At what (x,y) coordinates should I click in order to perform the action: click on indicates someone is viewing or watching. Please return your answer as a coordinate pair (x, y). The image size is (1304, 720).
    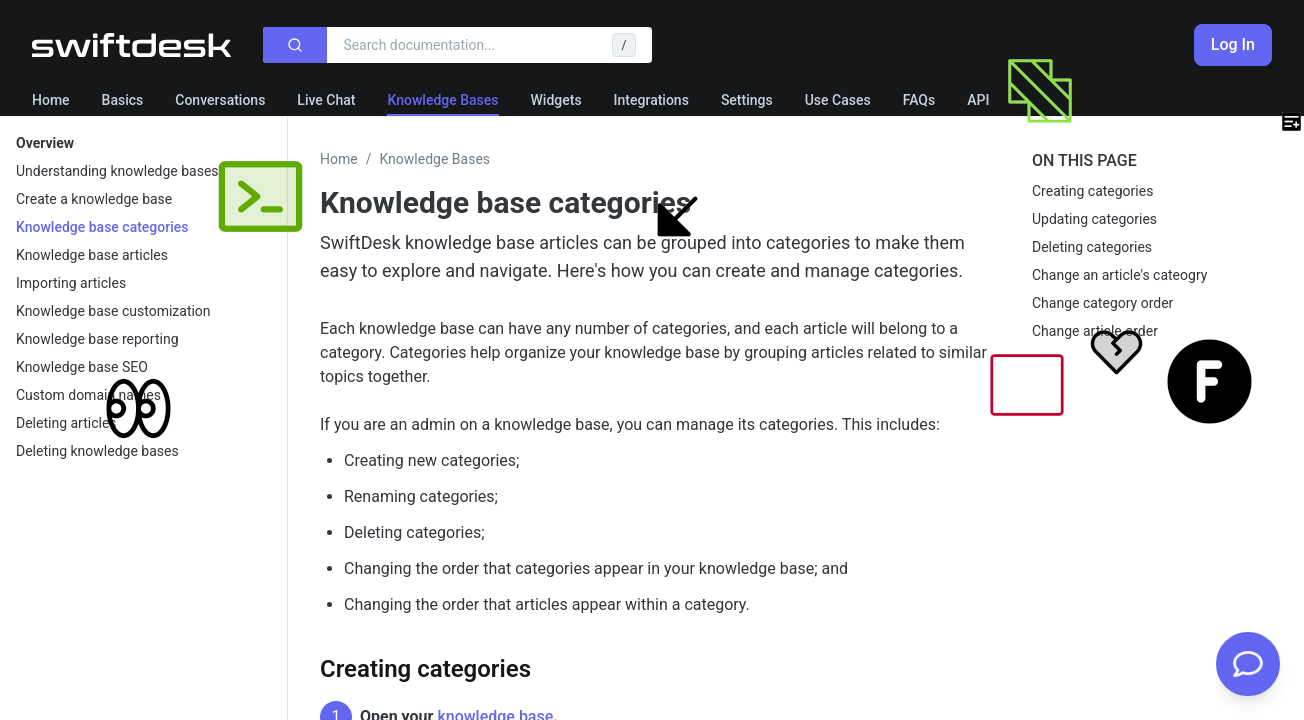
    Looking at the image, I should click on (138, 408).